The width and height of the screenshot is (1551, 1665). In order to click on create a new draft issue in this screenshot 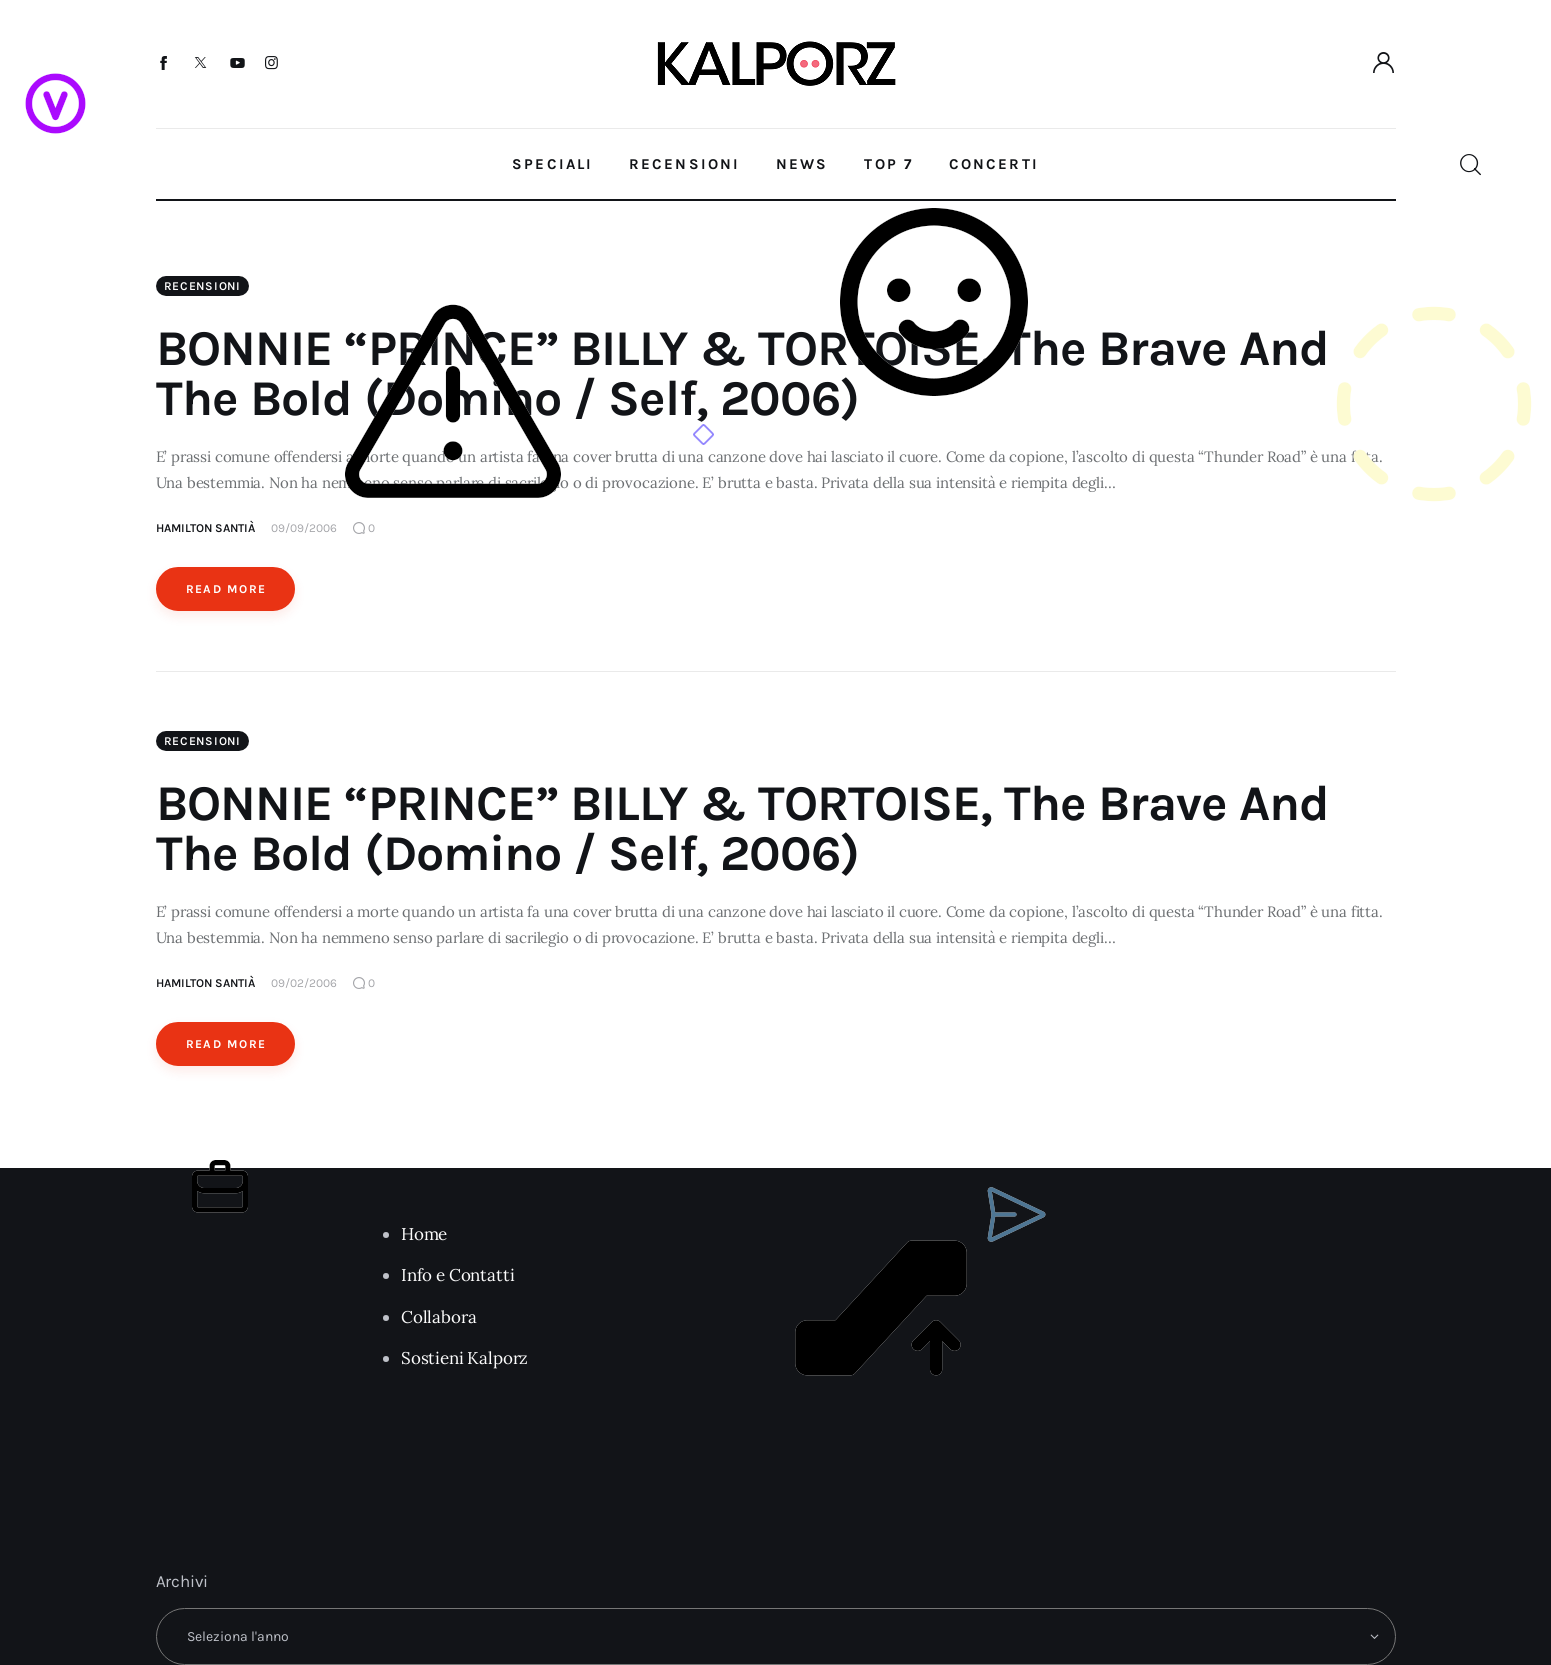, I will do `click(1434, 404)`.